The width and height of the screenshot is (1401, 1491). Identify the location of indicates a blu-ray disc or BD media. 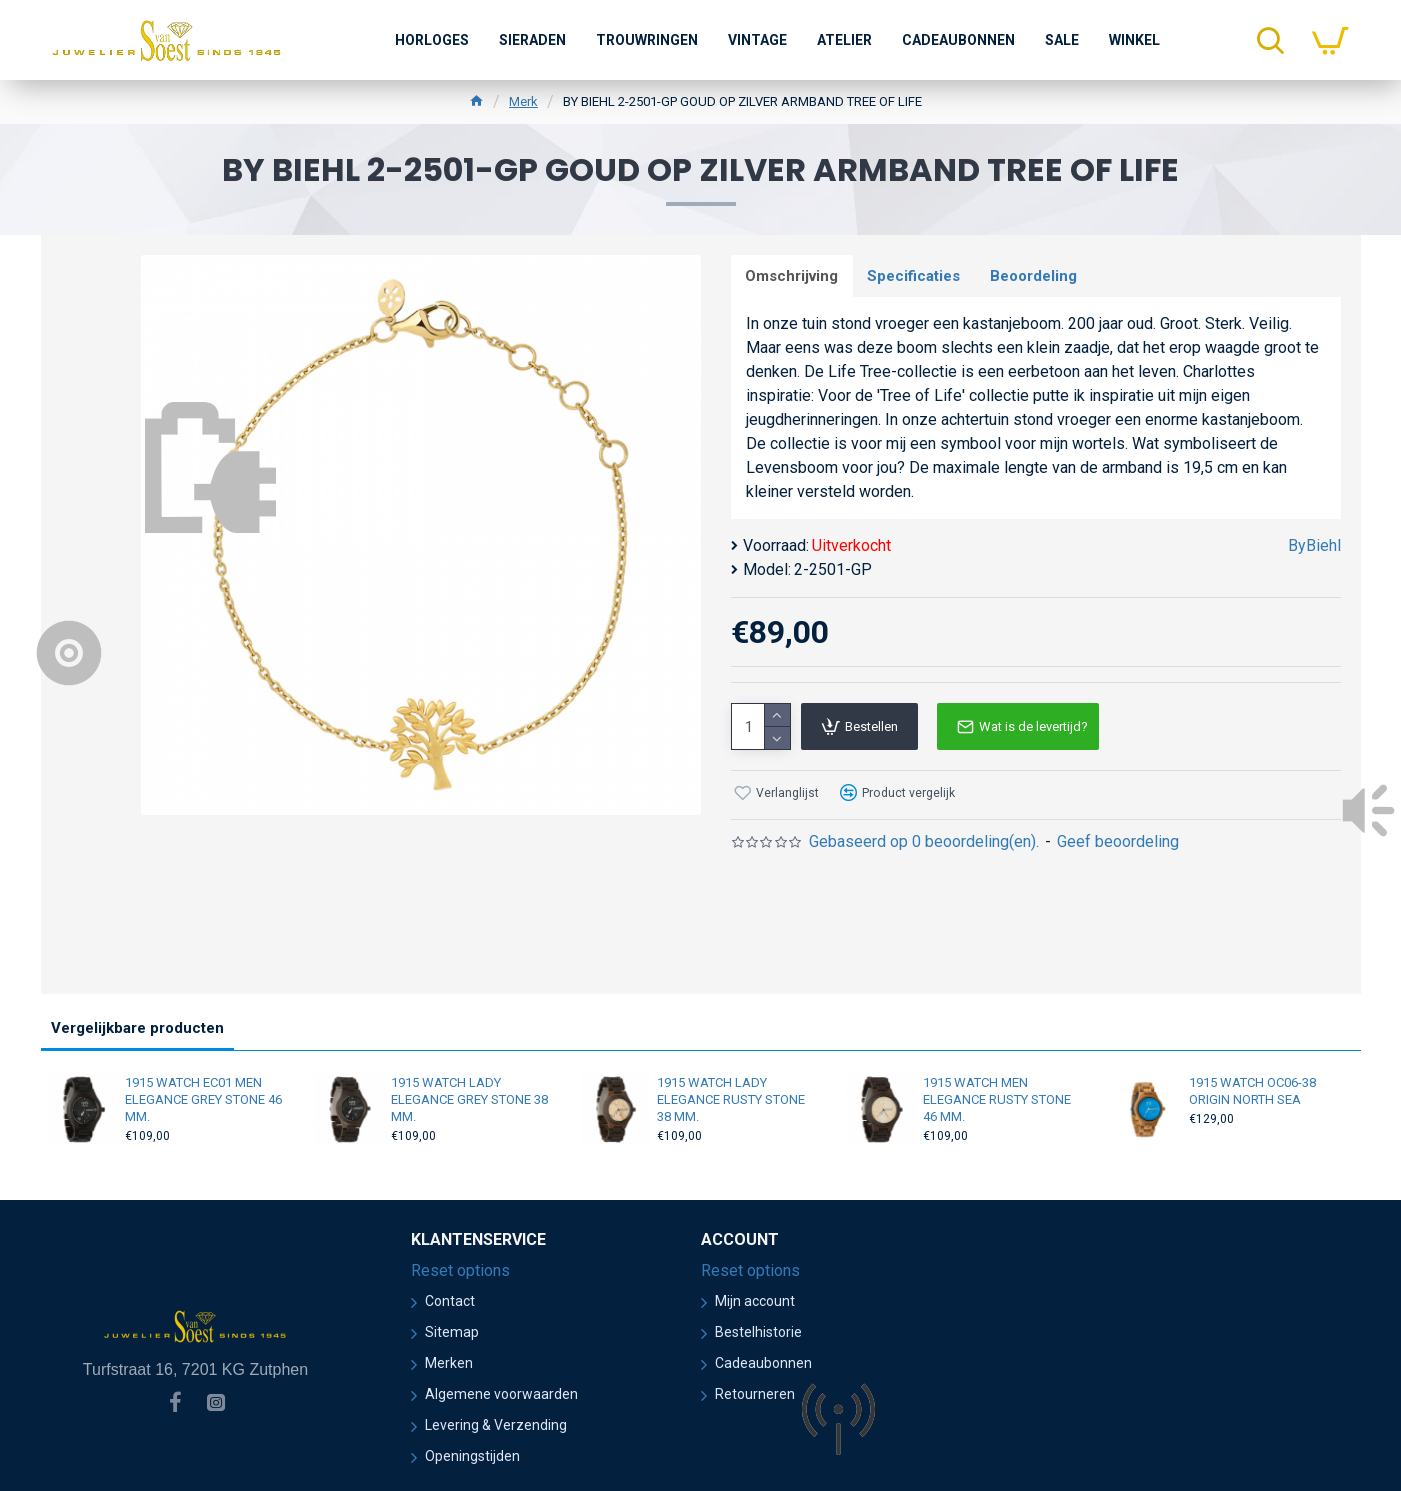
(69, 653).